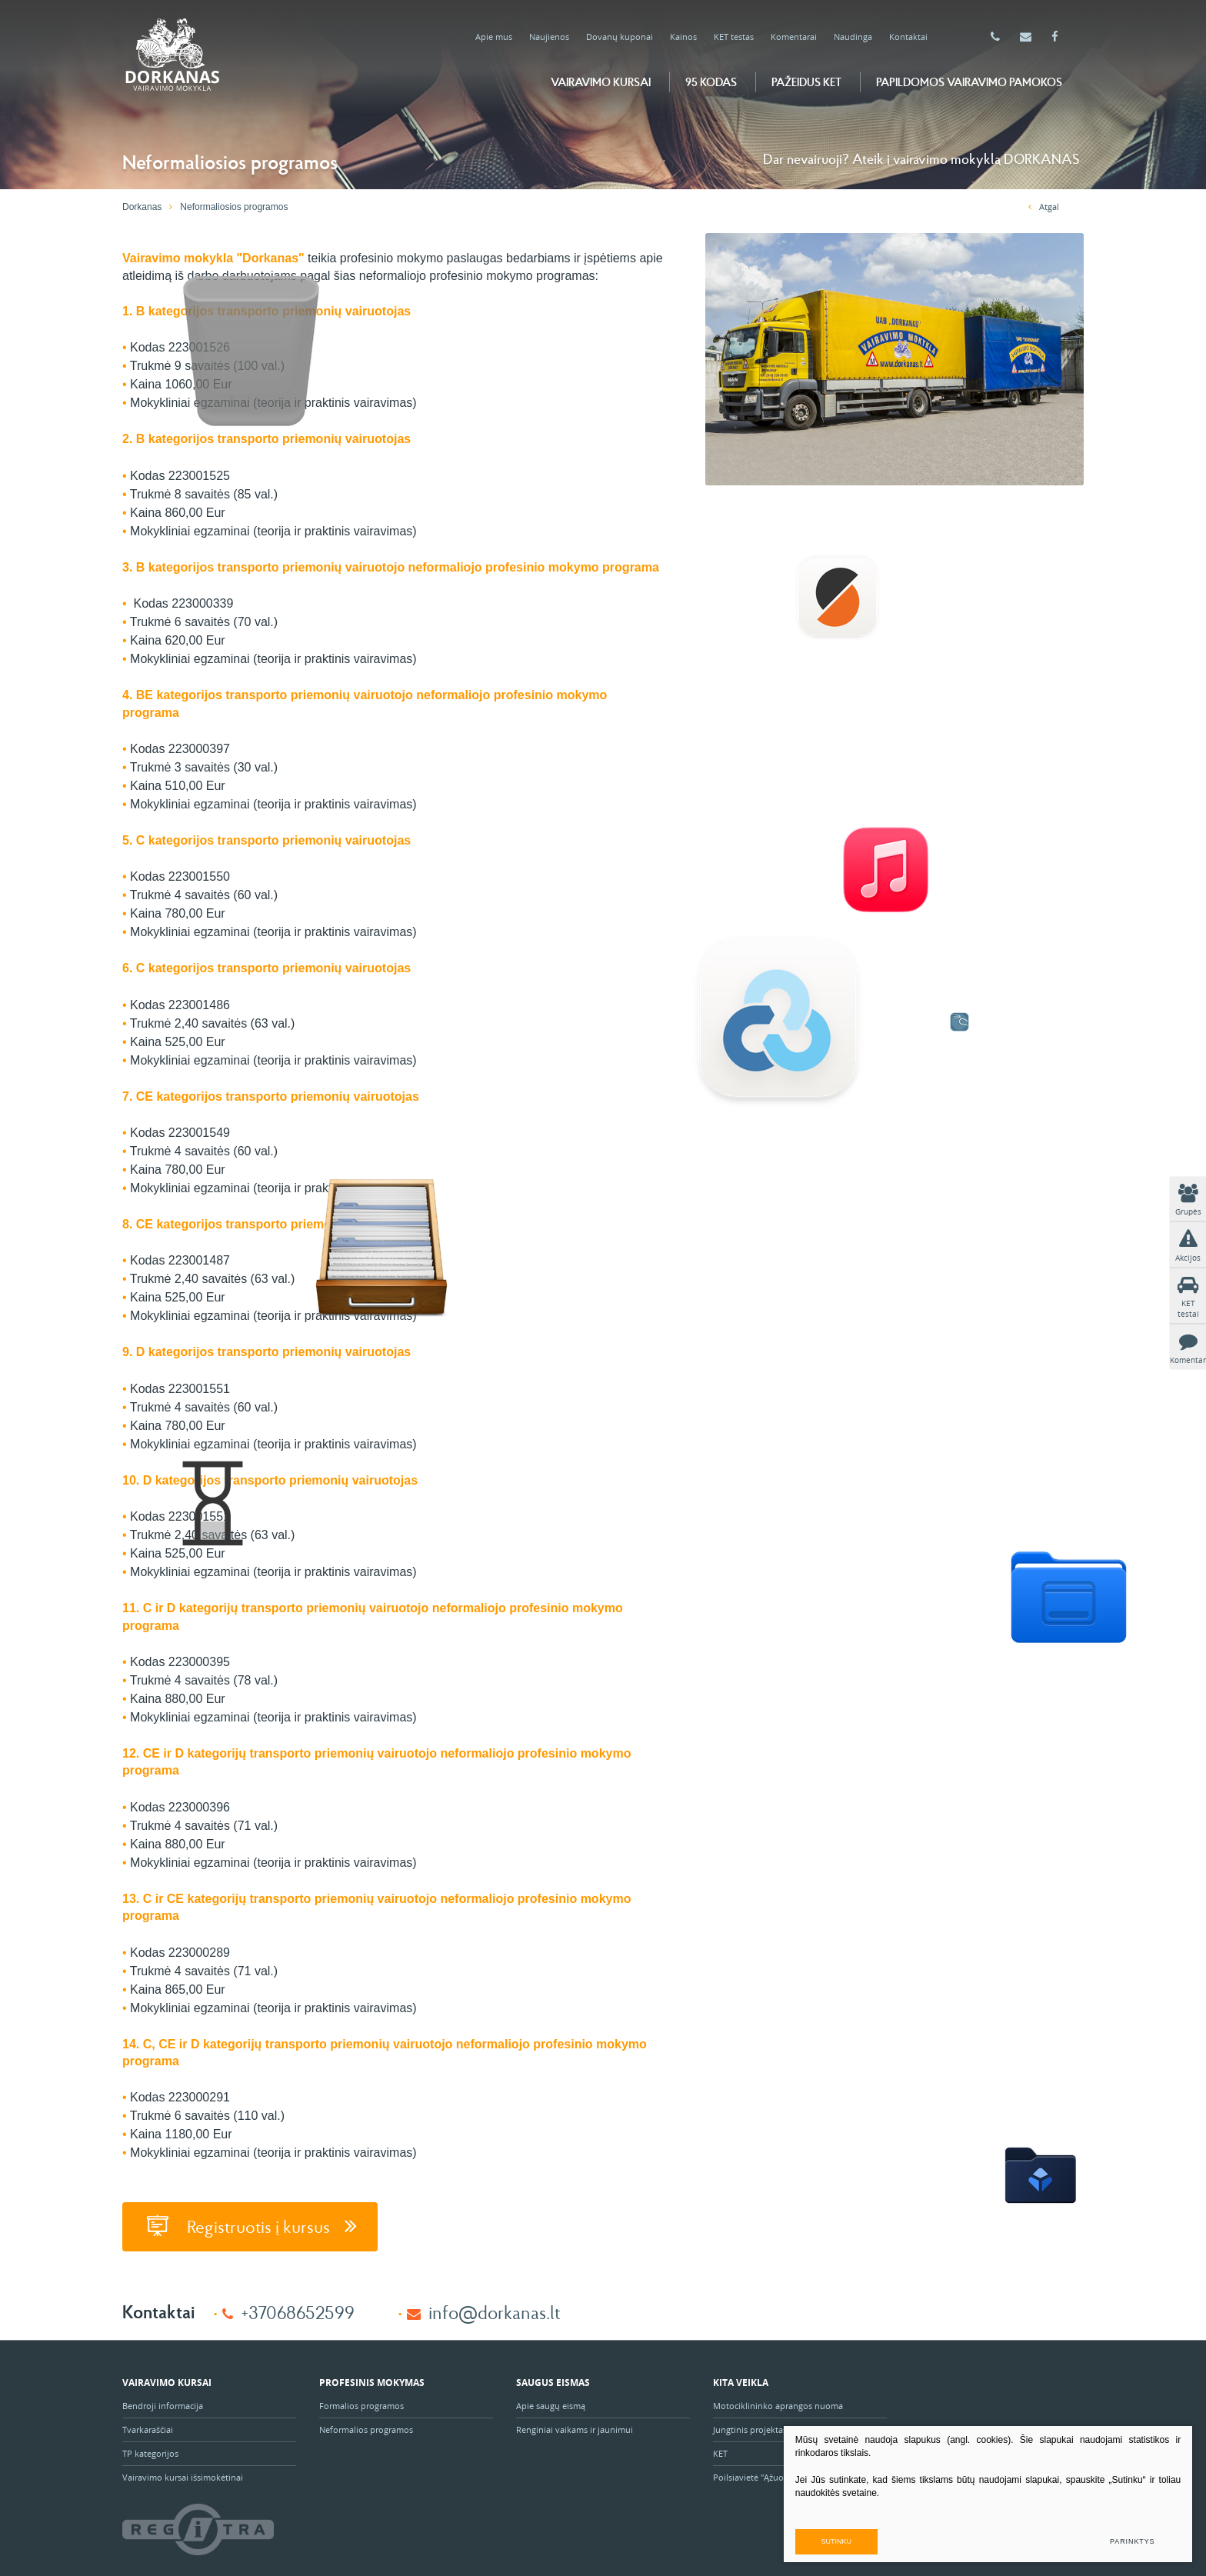 This screenshot has height=2576, width=1206. What do you see at coordinates (1068, 1597) in the screenshot?
I see `open desktop folder` at bounding box center [1068, 1597].